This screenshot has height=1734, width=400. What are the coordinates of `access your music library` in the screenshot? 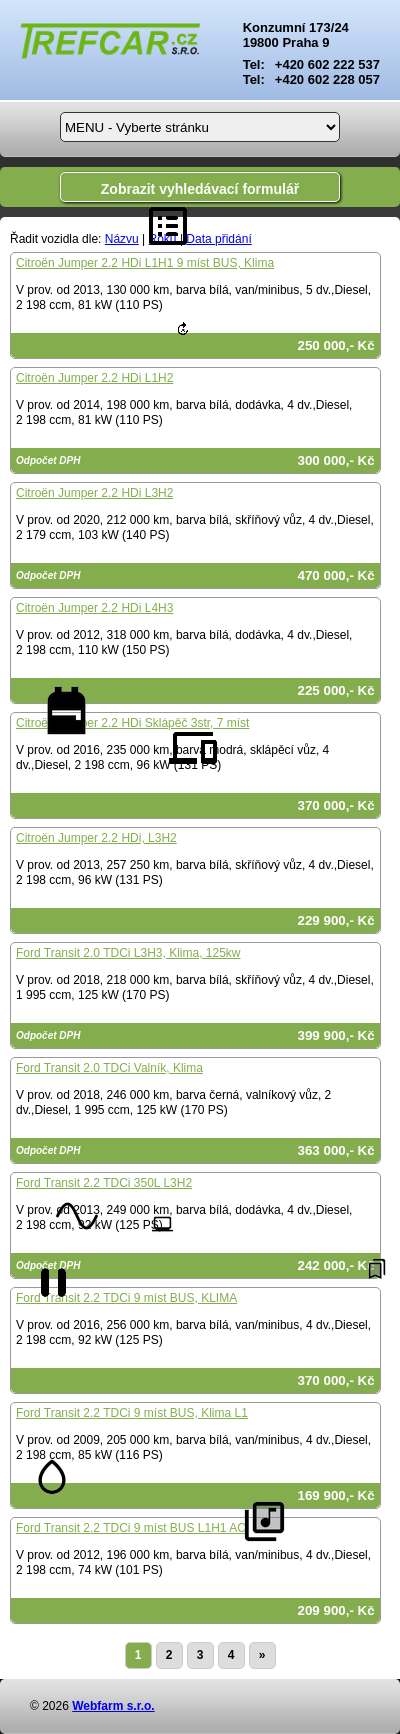 It's located at (264, 1521).